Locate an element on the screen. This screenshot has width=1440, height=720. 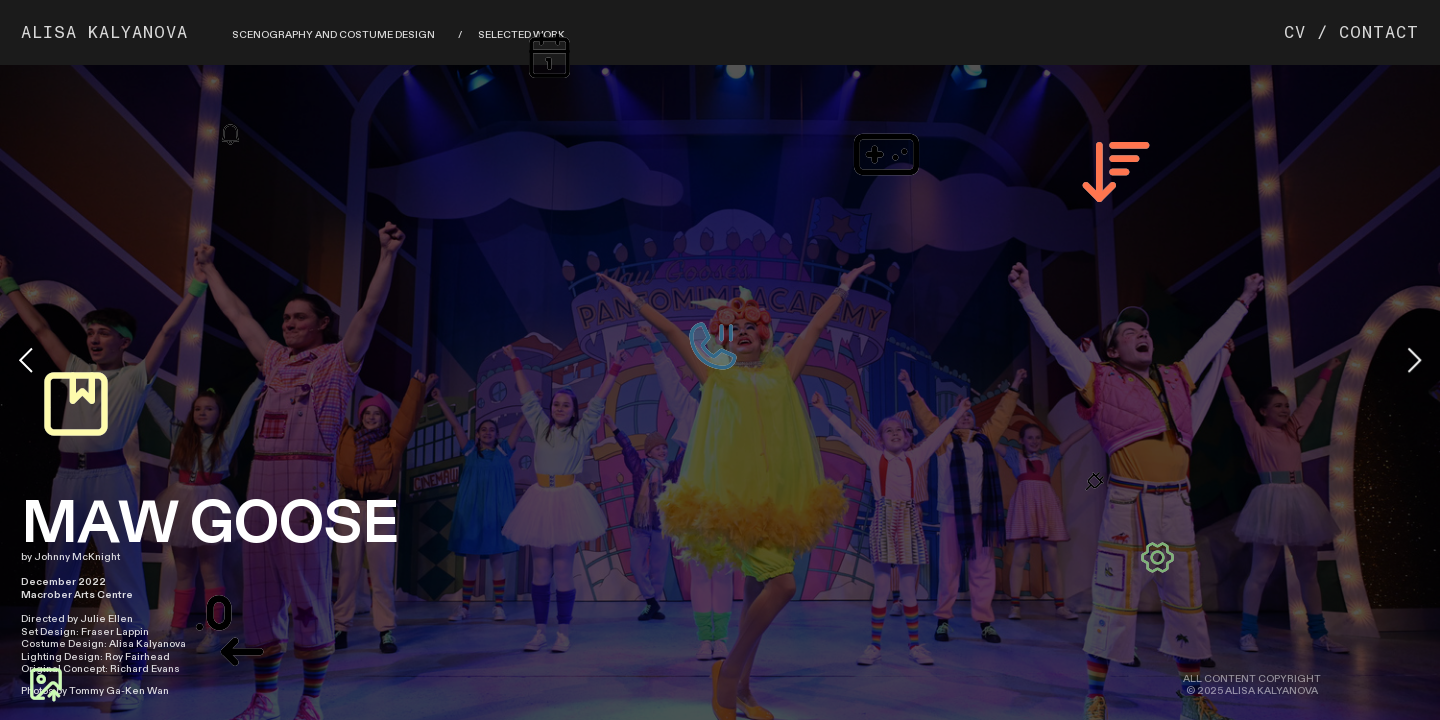
view notifications is located at coordinates (230, 134).